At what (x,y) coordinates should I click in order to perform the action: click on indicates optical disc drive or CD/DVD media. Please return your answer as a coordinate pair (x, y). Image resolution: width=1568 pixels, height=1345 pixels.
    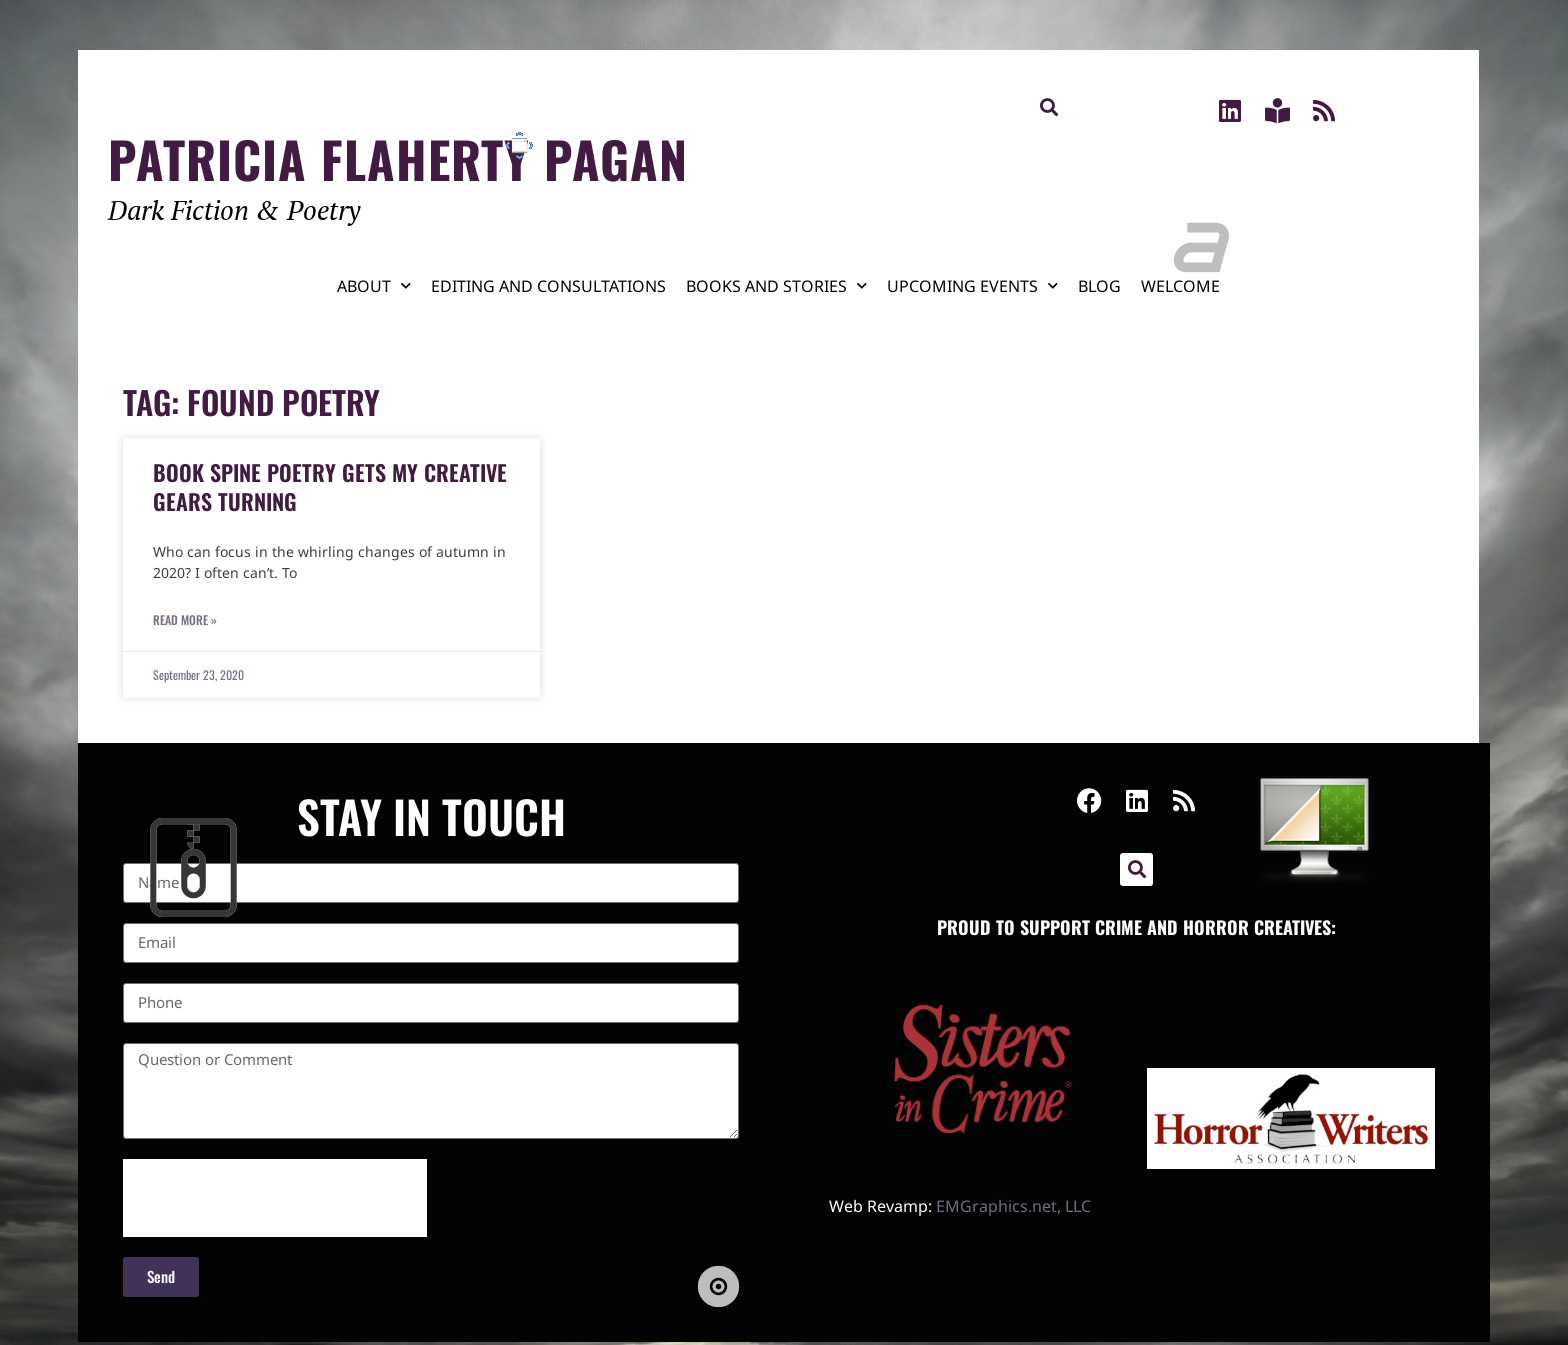
    Looking at the image, I should click on (718, 1286).